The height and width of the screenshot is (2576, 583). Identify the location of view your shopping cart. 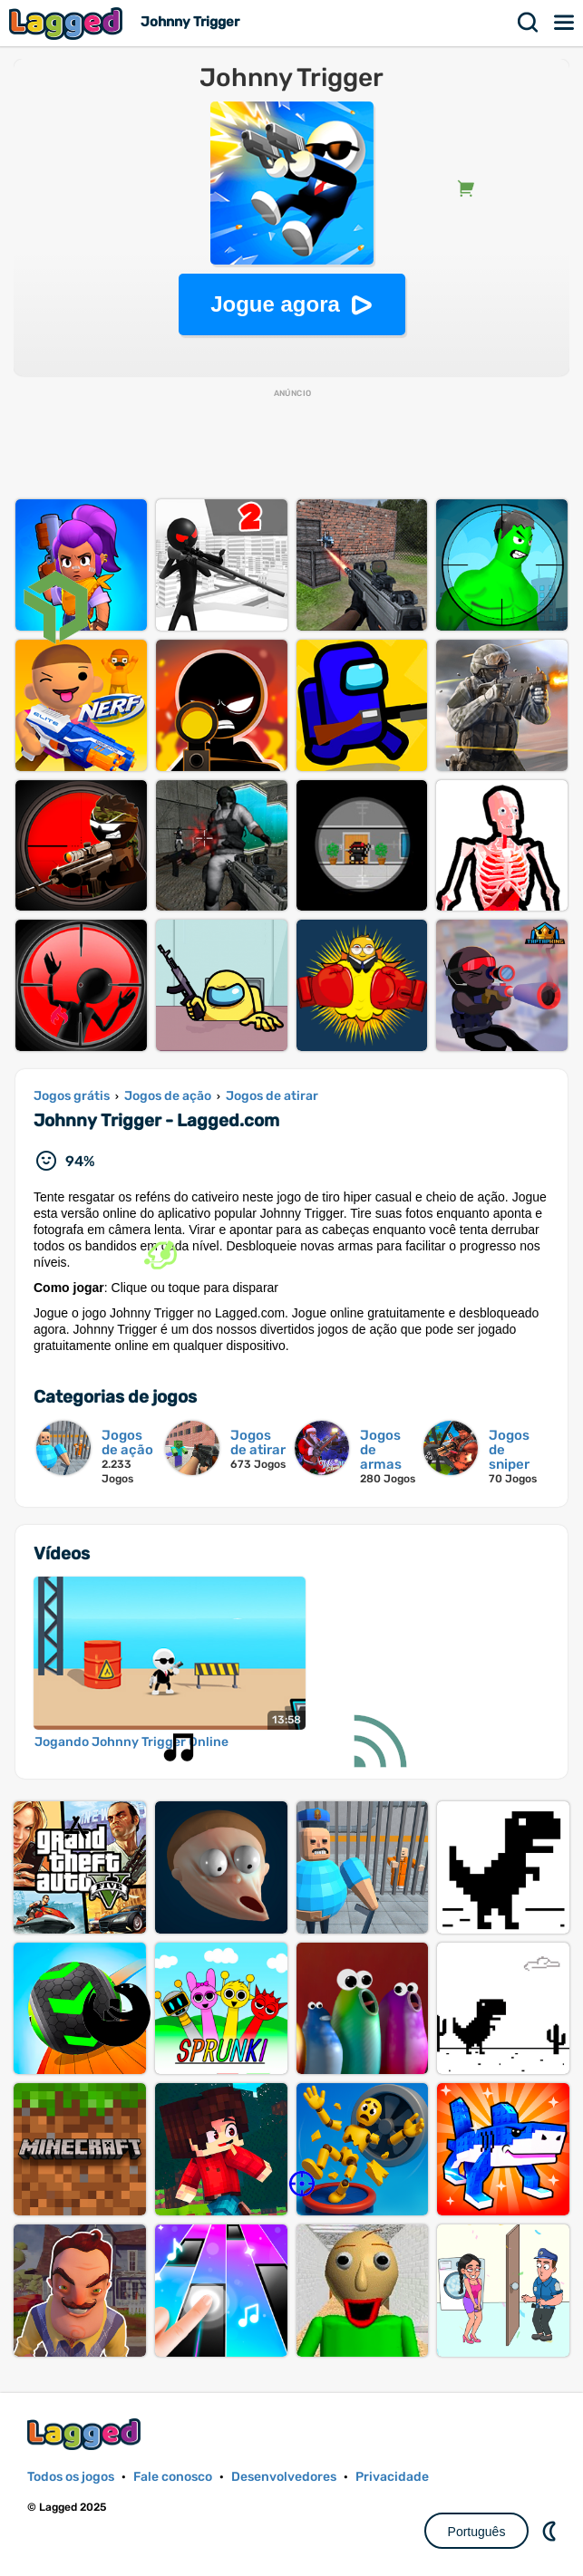
(466, 188).